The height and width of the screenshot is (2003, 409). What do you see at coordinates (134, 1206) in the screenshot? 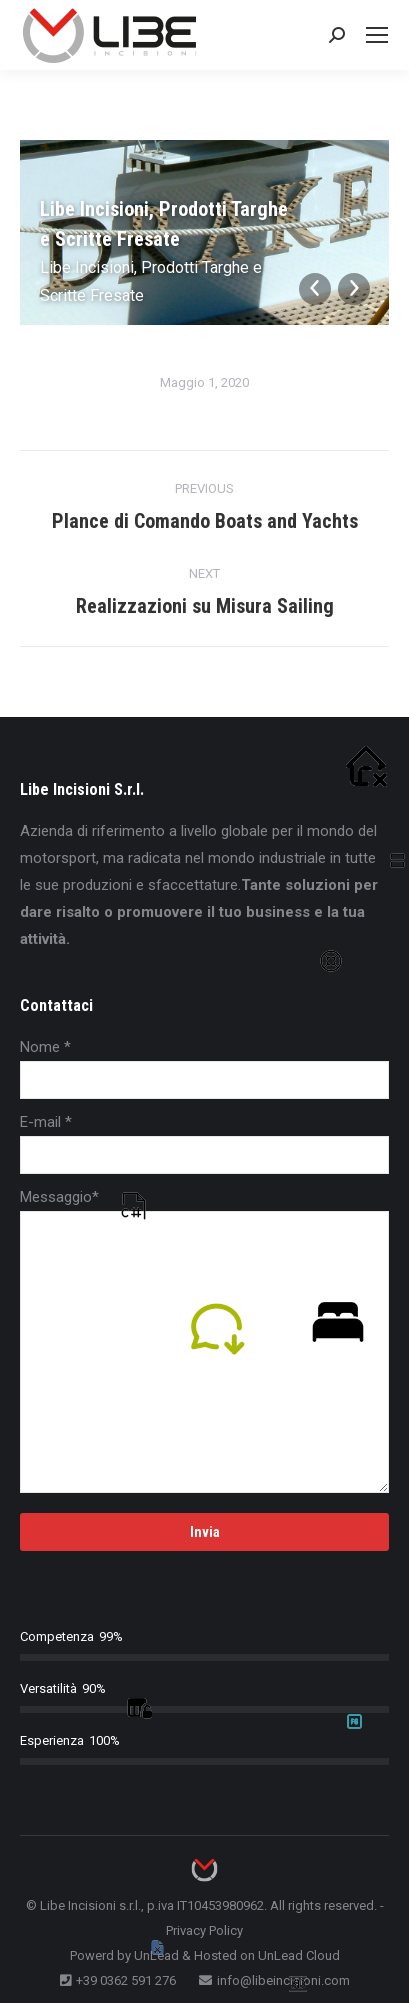
I see `open a C# source code file` at bounding box center [134, 1206].